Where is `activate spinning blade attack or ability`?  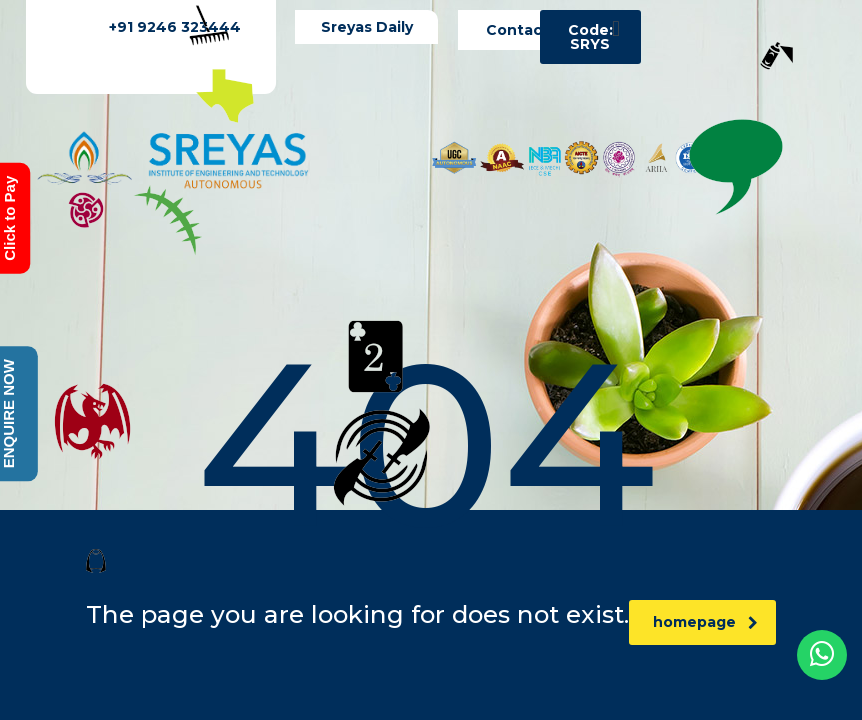
activate spinning blade attack or ability is located at coordinates (382, 457).